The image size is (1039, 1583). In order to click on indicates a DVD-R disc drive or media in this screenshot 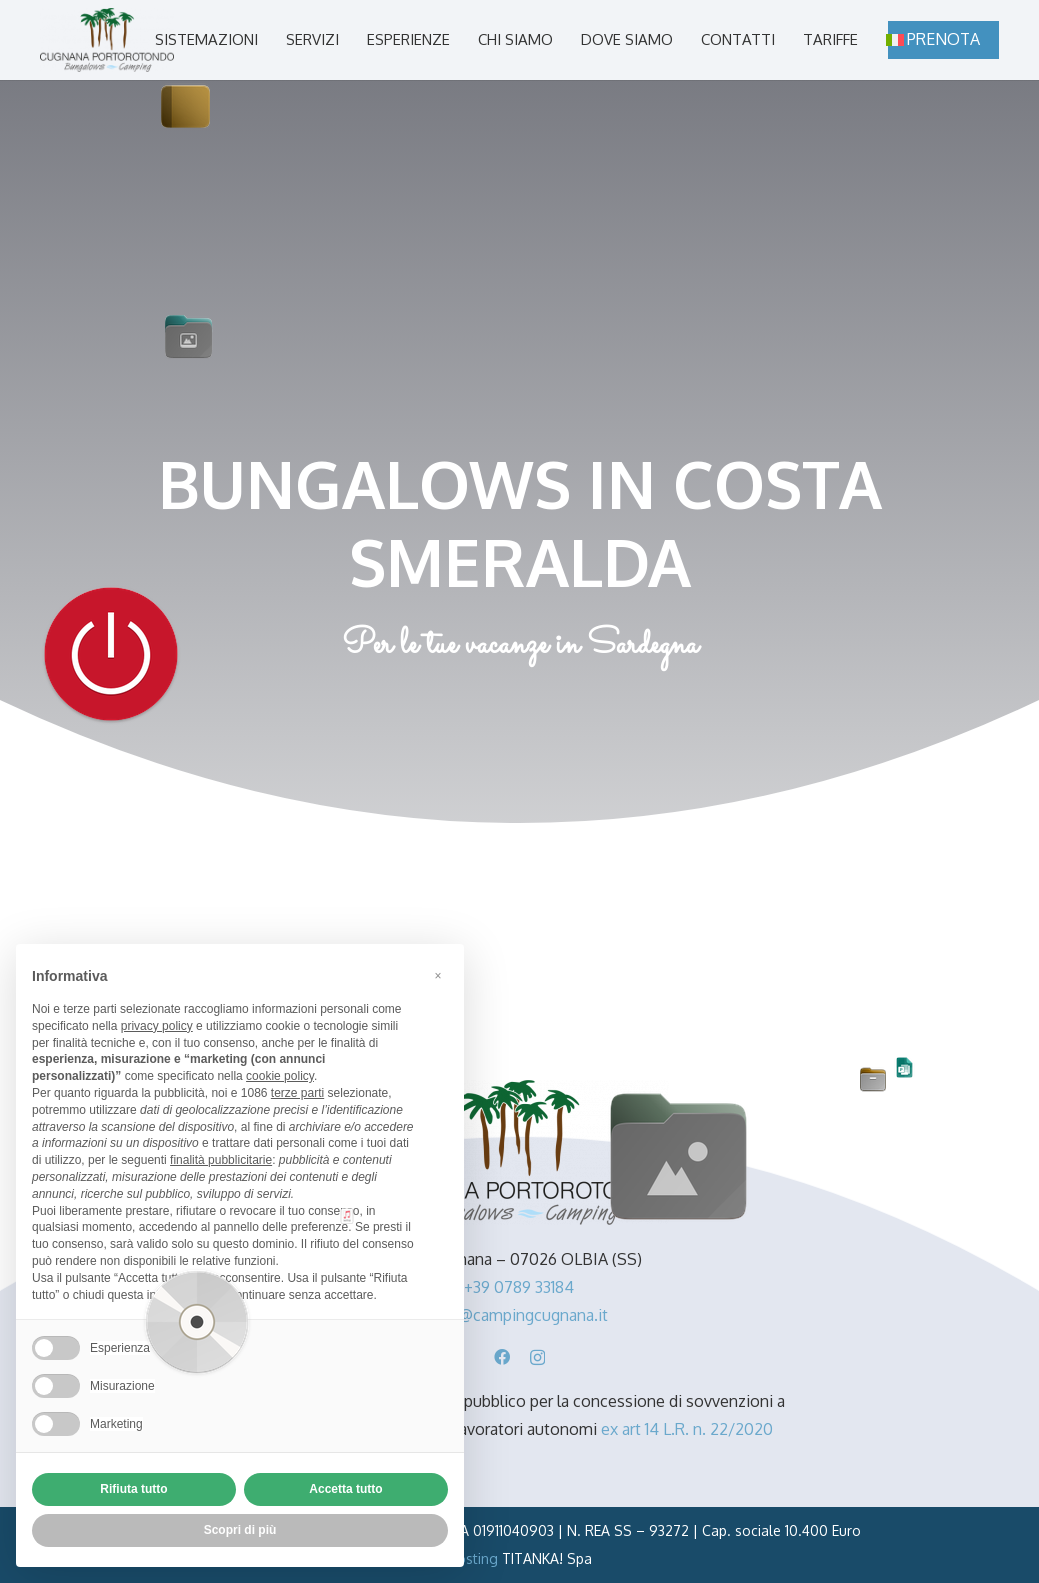, I will do `click(197, 1322)`.